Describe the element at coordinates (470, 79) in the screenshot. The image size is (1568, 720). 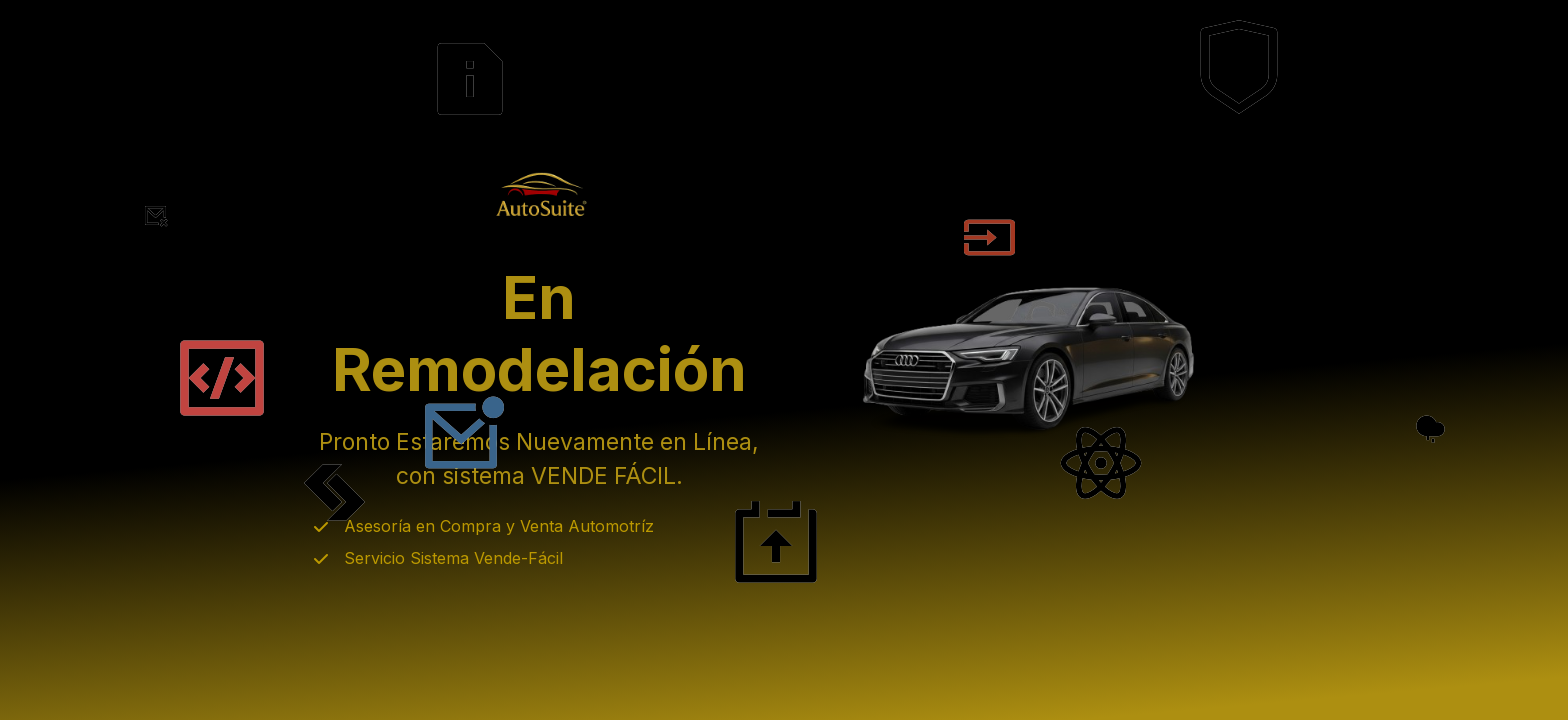
I see `view file details or properties` at that location.